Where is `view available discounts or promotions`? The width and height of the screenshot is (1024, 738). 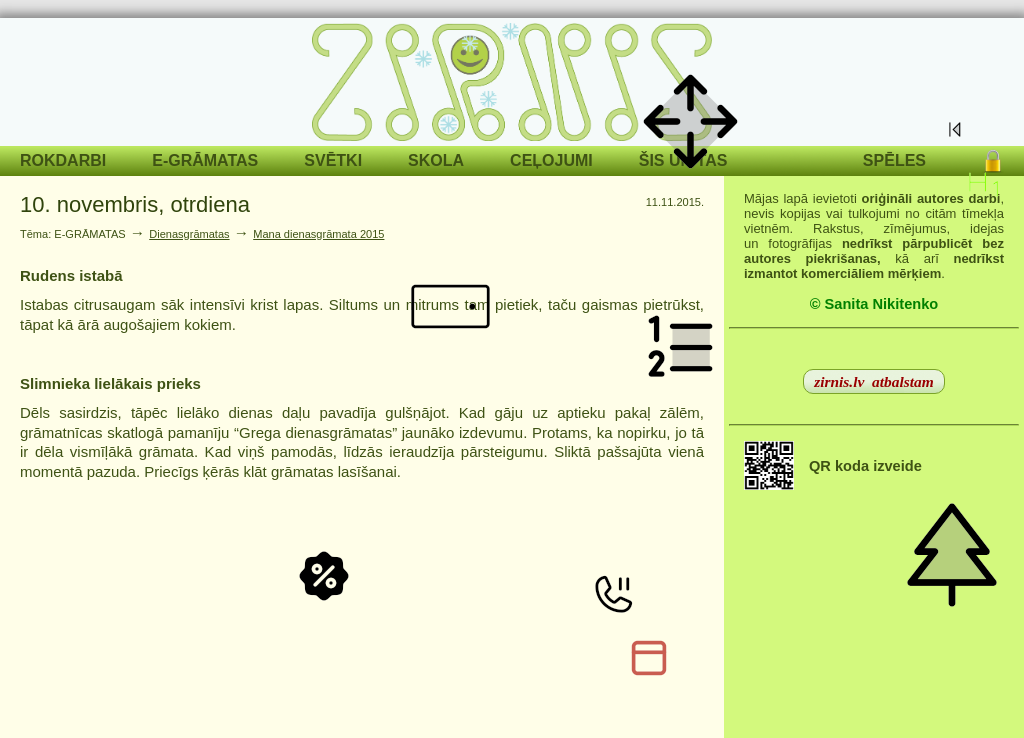 view available discounts or promotions is located at coordinates (324, 576).